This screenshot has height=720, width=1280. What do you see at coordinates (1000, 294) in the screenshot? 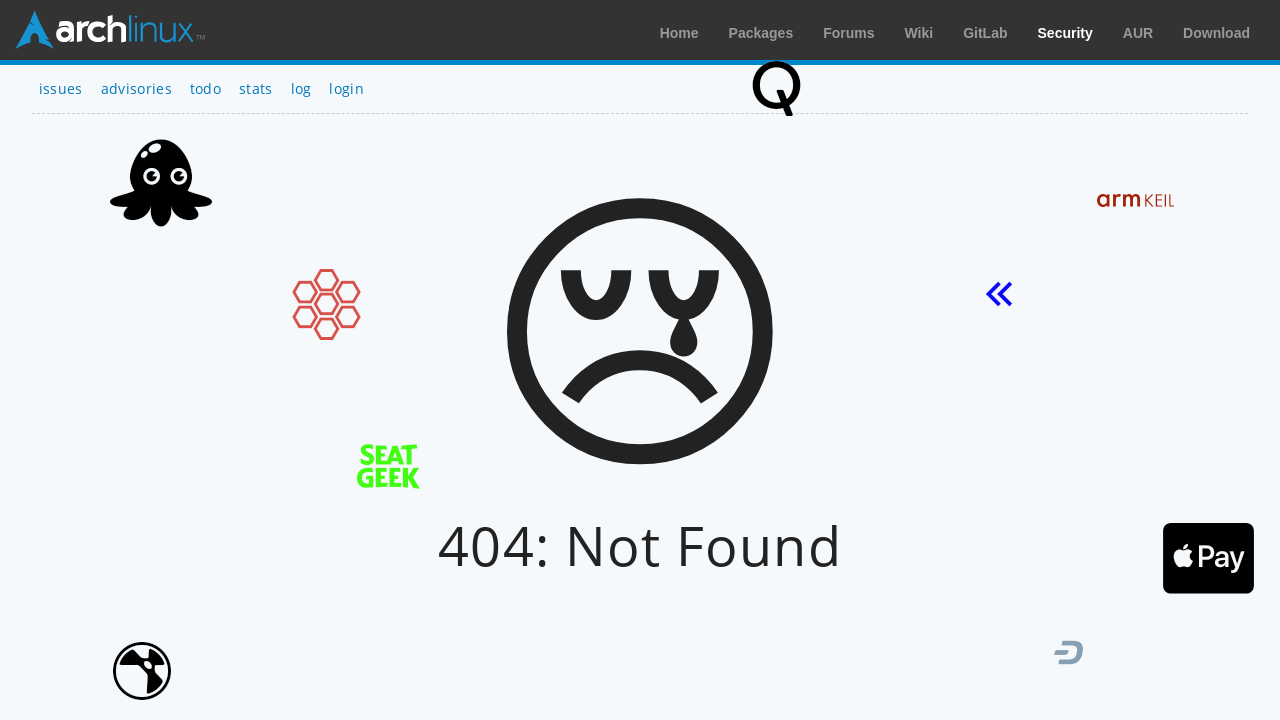
I see `go back to the beginning` at bounding box center [1000, 294].